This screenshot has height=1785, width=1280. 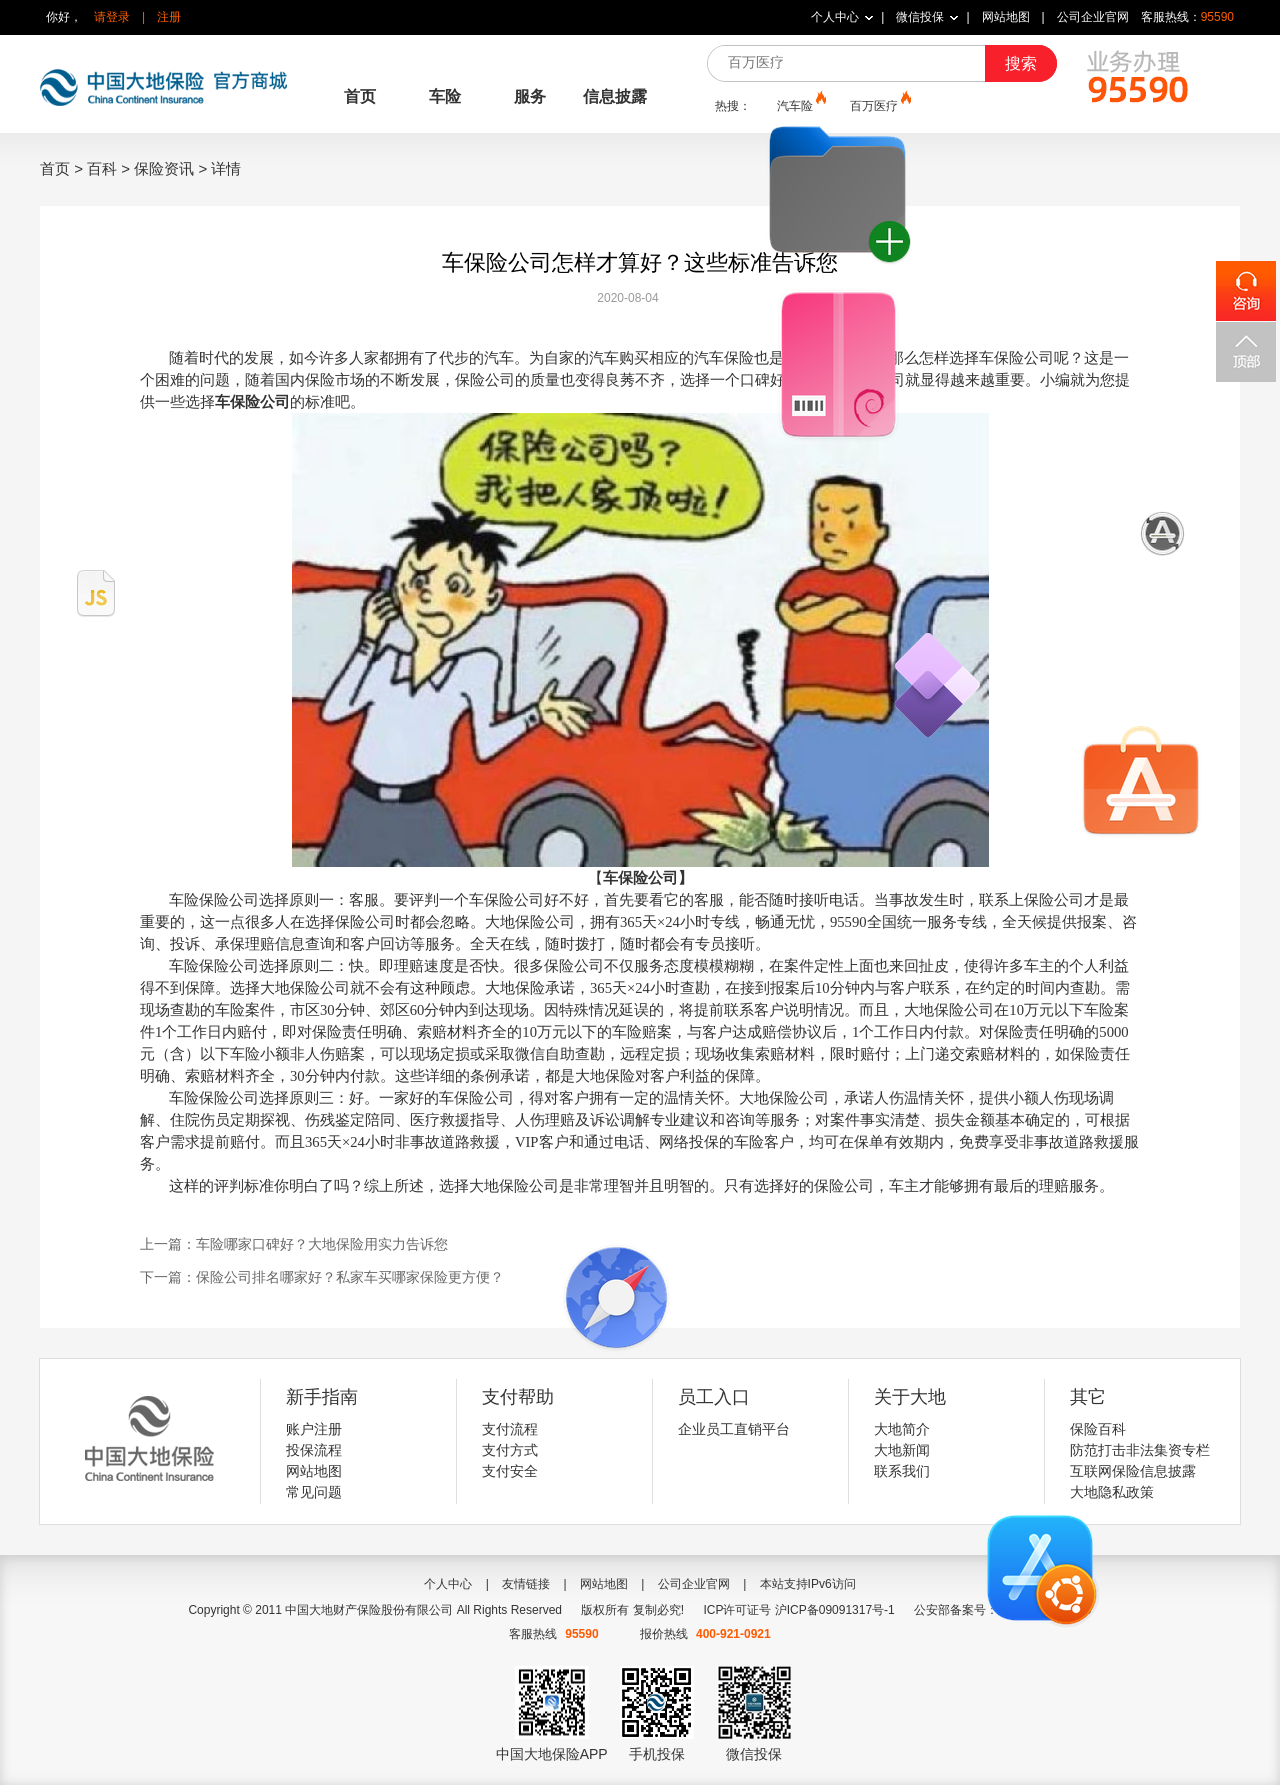 I want to click on a javascript file in your file system, so click(x=96, y=593).